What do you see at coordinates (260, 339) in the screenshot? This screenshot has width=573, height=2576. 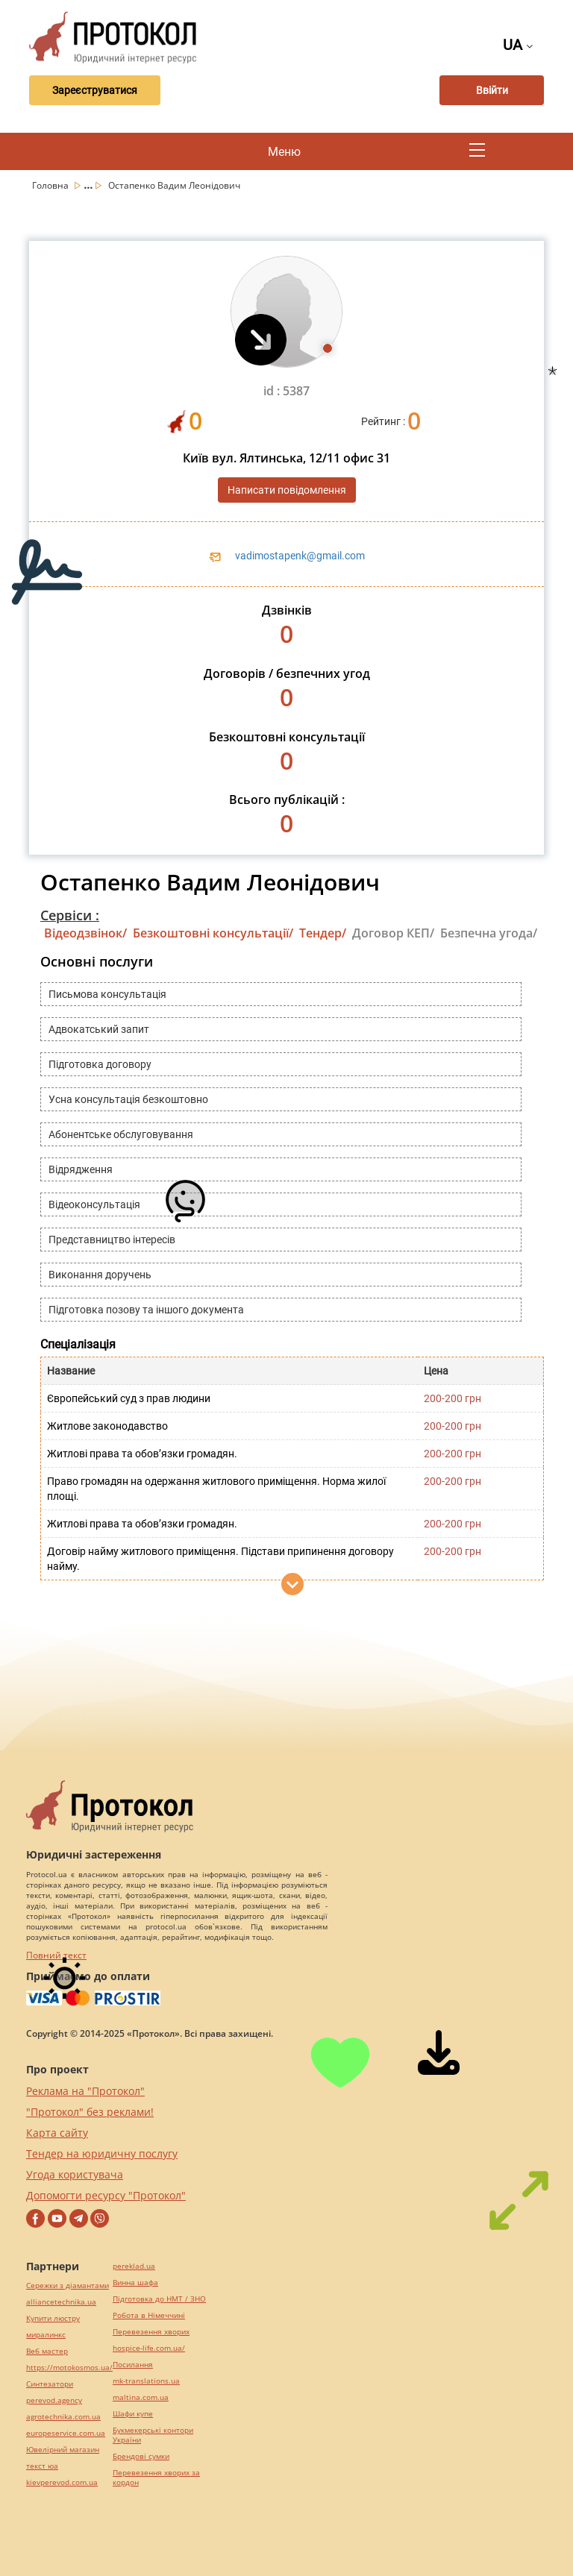 I see `navigate to the next section below` at bounding box center [260, 339].